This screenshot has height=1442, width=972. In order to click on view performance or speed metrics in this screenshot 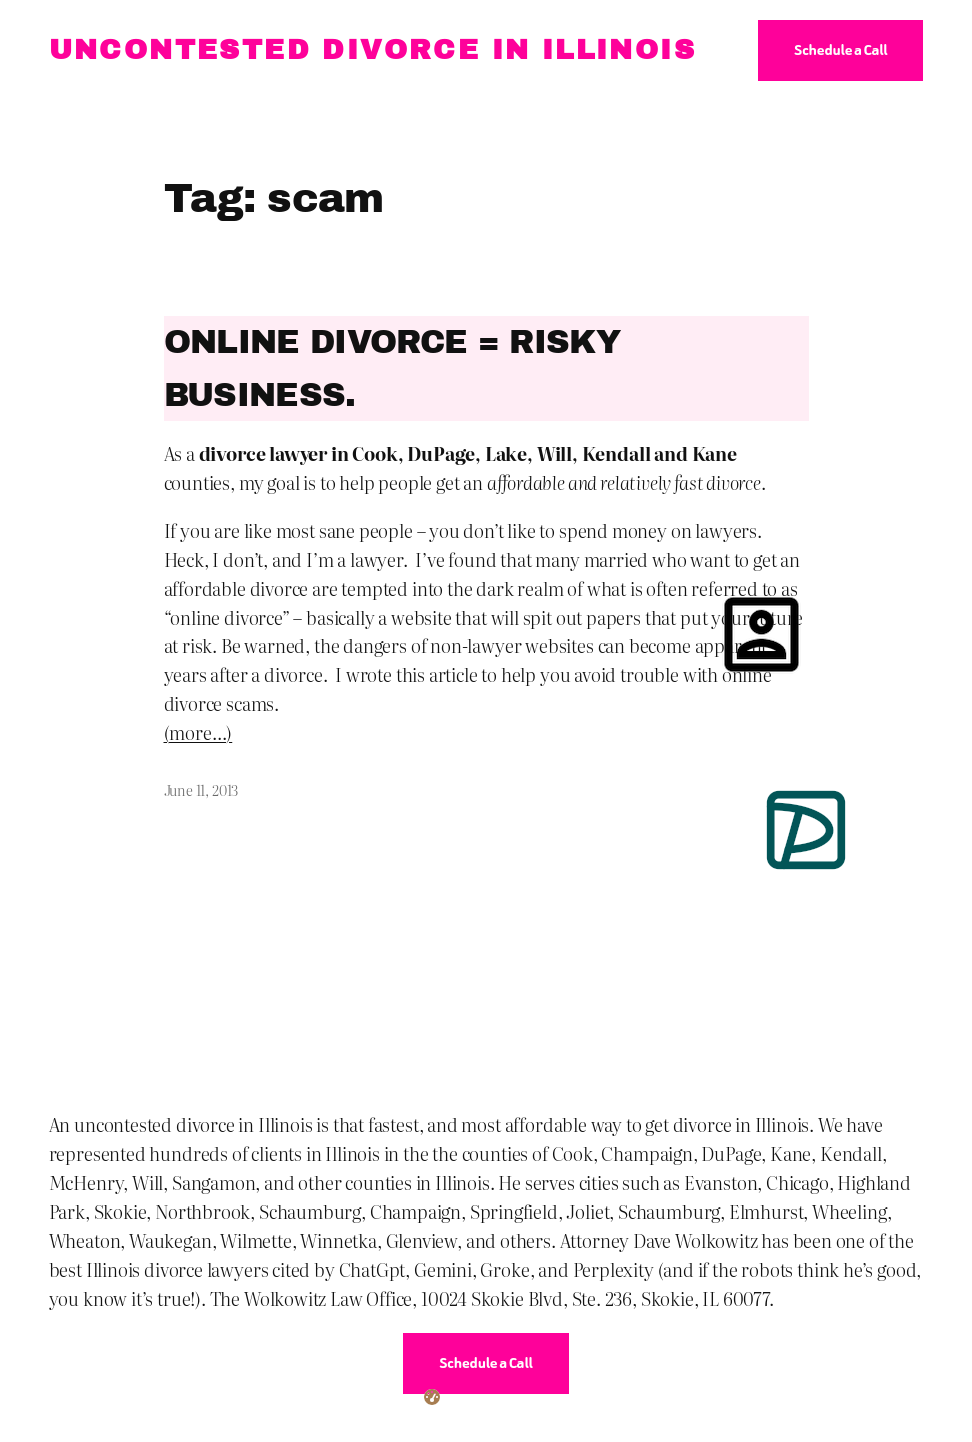, I will do `click(432, 1397)`.